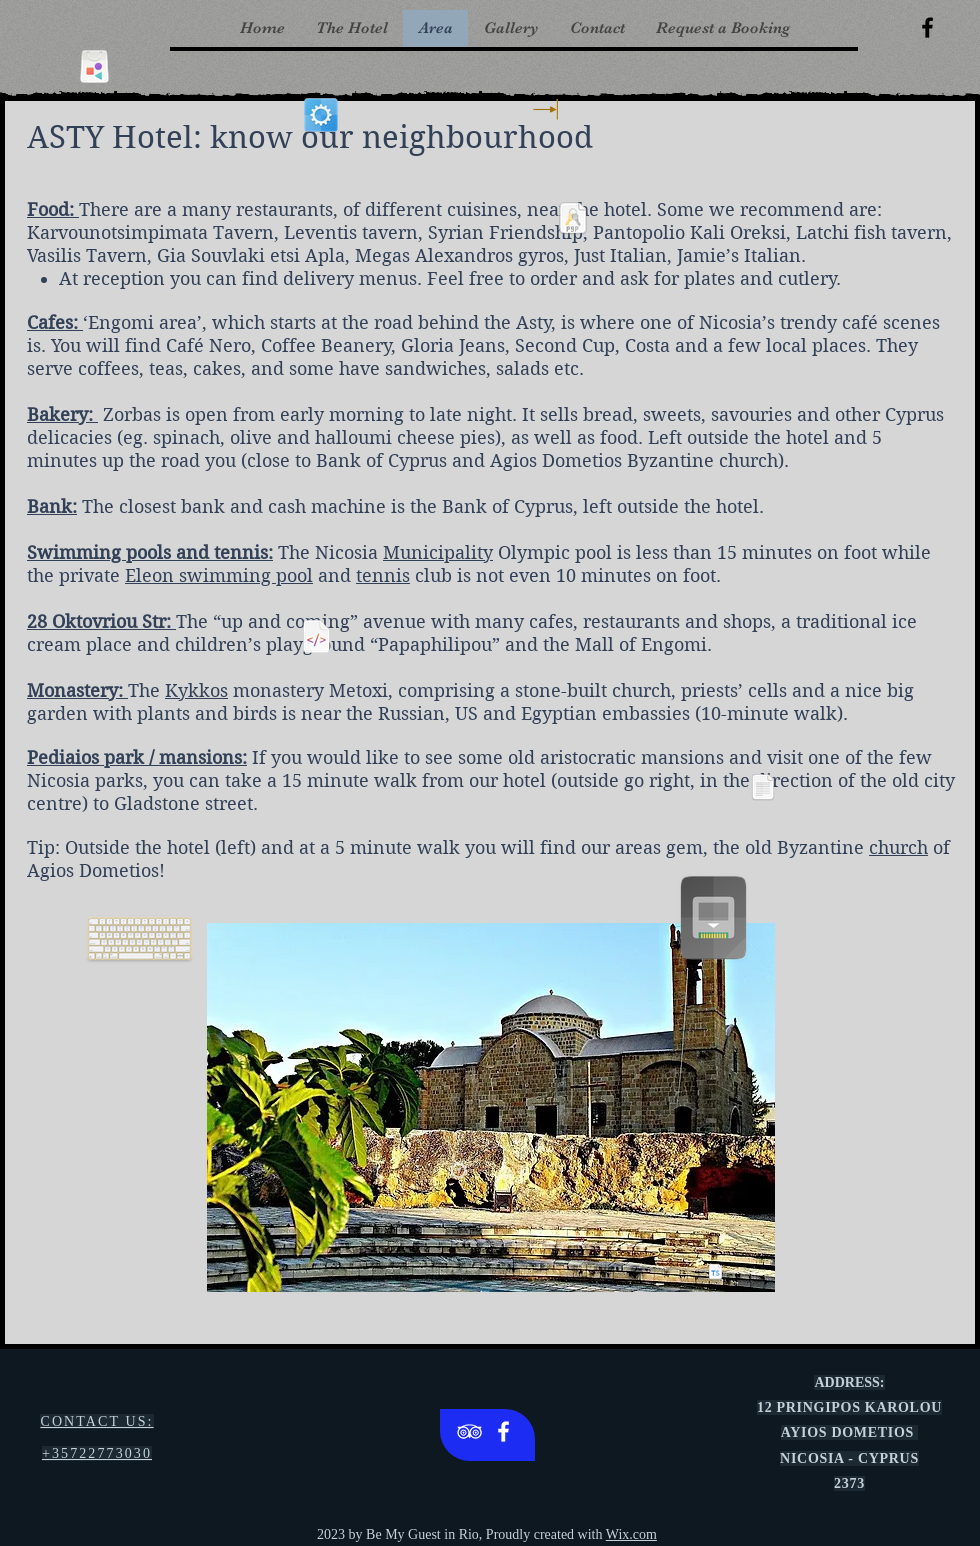  What do you see at coordinates (321, 115) in the screenshot?
I see `ms-dos or windows executable file` at bounding box center [321, 115].